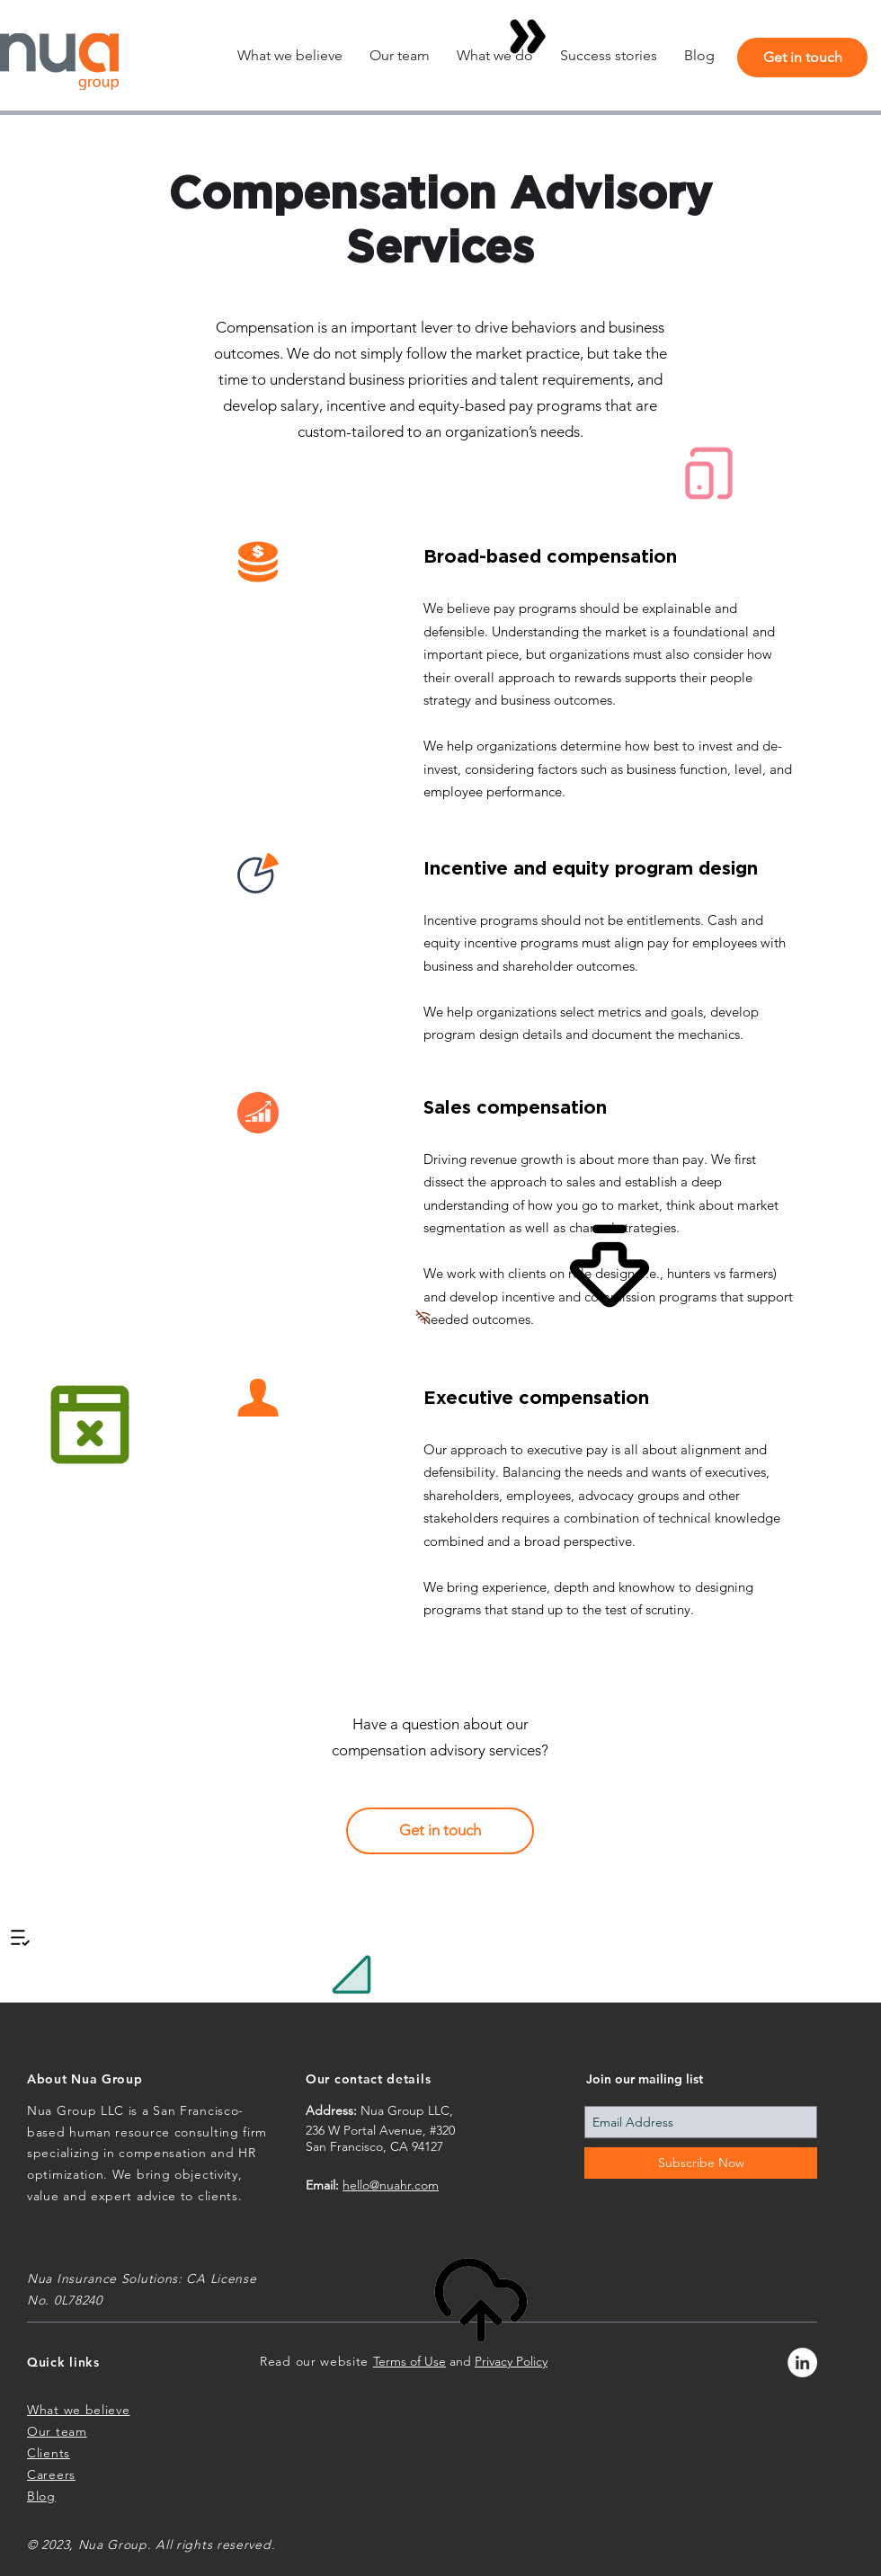 The width and height of the screenshot is (881, 2576). What do you see at coordinates (610, 1264) in the screenshot?
I see `download file to device` at bounding box center [610, 1264].